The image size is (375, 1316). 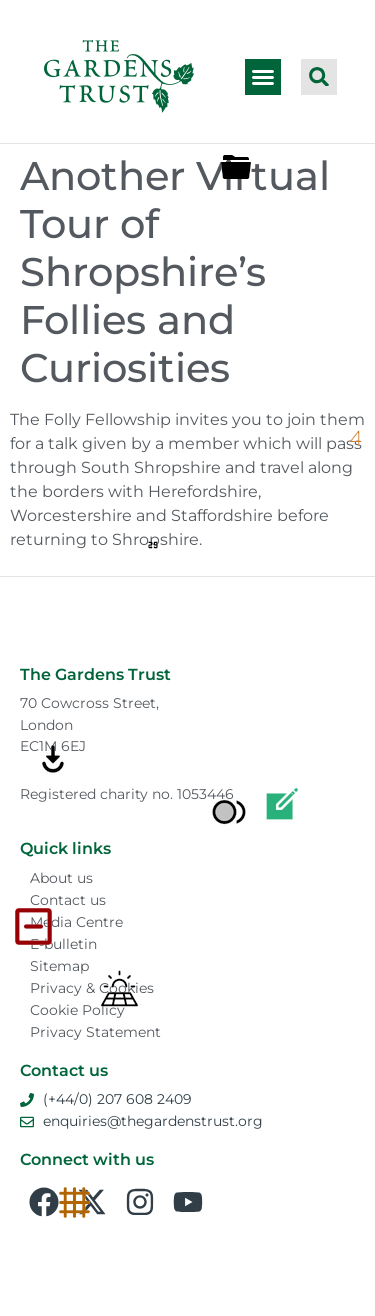 What do you see at coordinates (153, 545) in the screenshot?
I see `indicates day 29 on a calendar or date picker` at bounding box center [153, 545].